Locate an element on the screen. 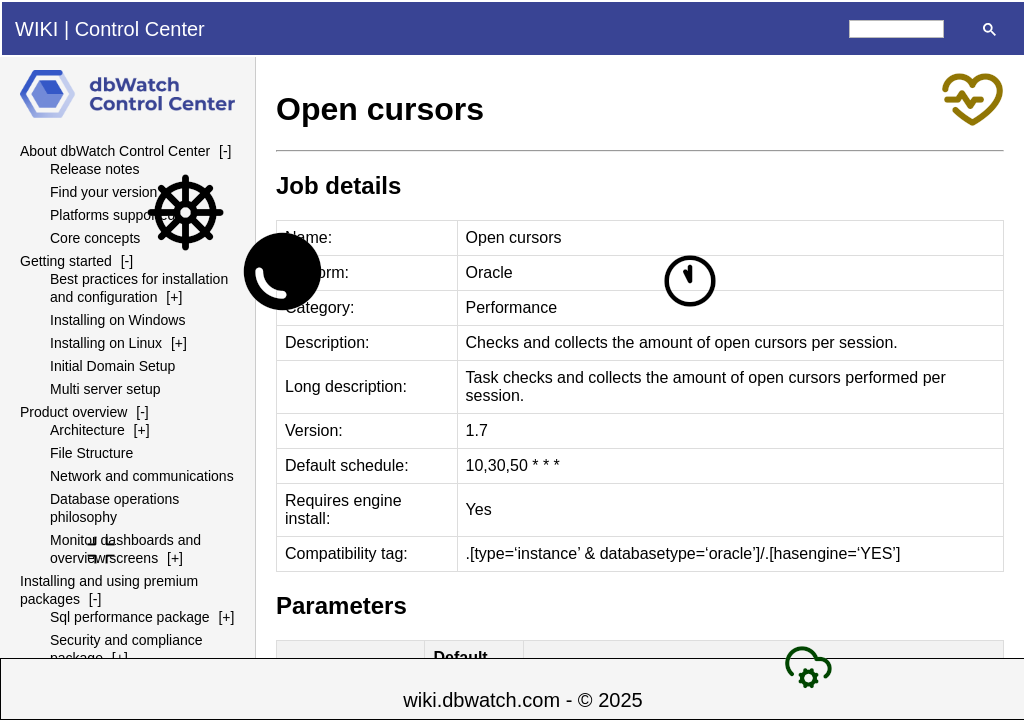 This screenshot has height=720, width=1024. indicates 11 o'clock time is located at coordinates (690, 281).